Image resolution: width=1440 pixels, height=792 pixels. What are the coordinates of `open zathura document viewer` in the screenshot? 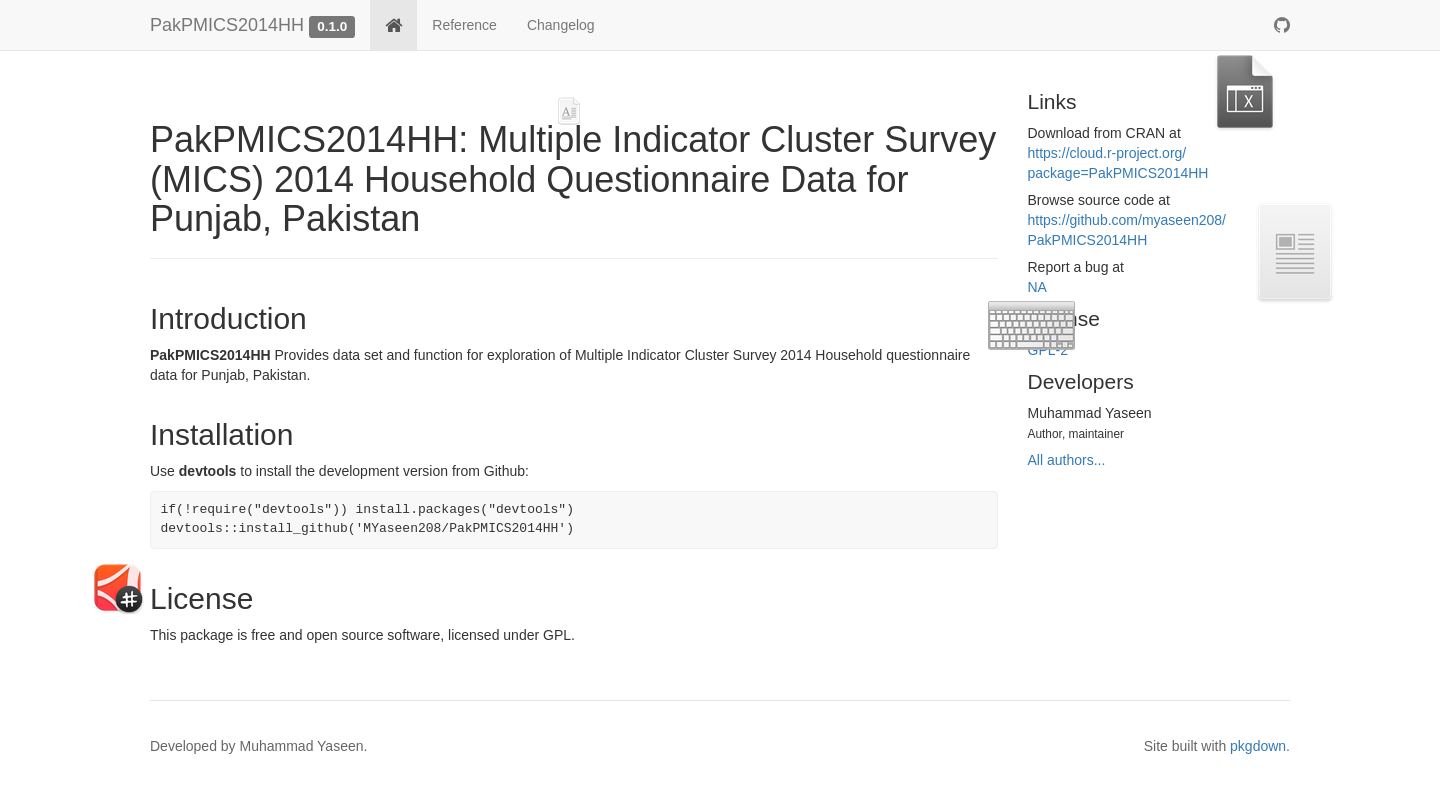 It's located at (117, 587).